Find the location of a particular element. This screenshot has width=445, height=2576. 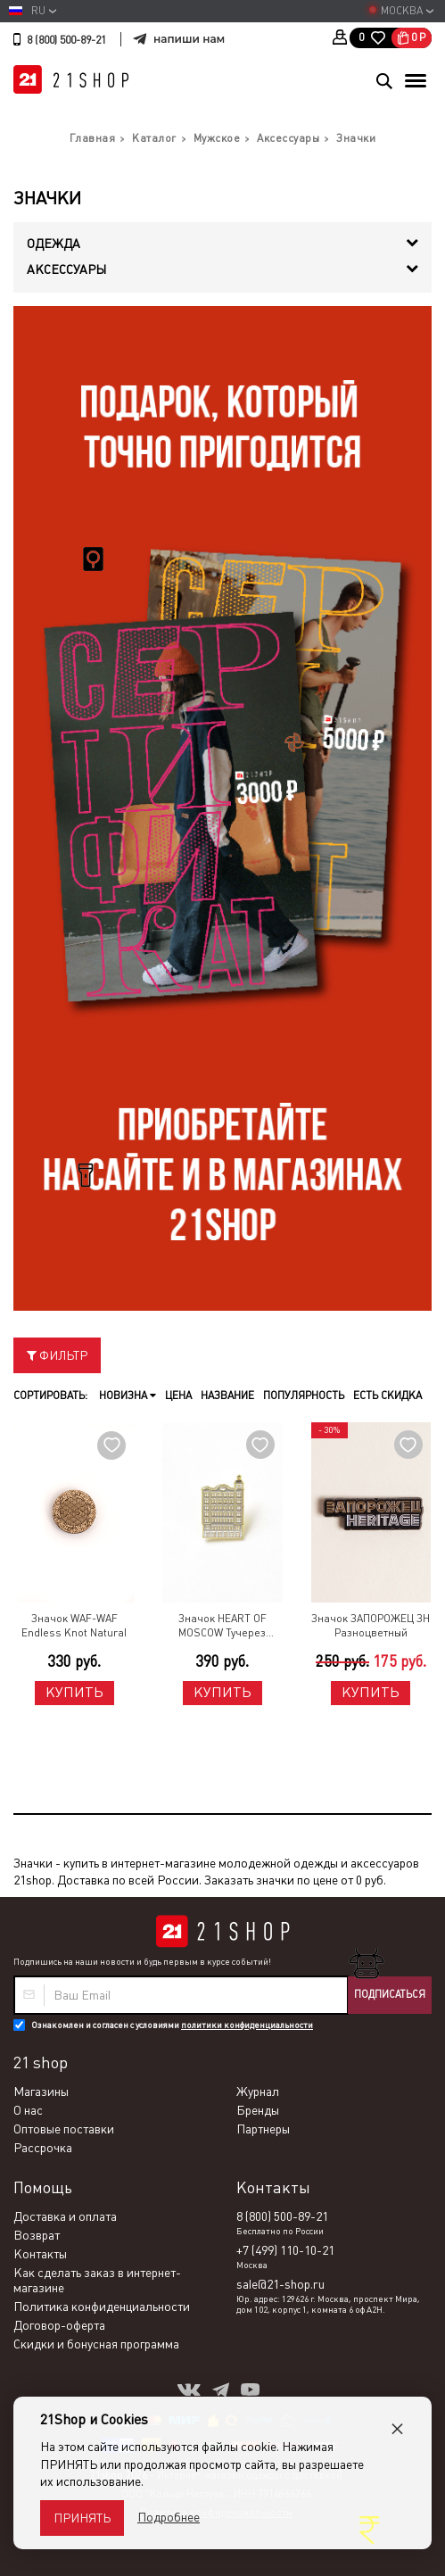

open google photos is located at coordinates (294, 742).